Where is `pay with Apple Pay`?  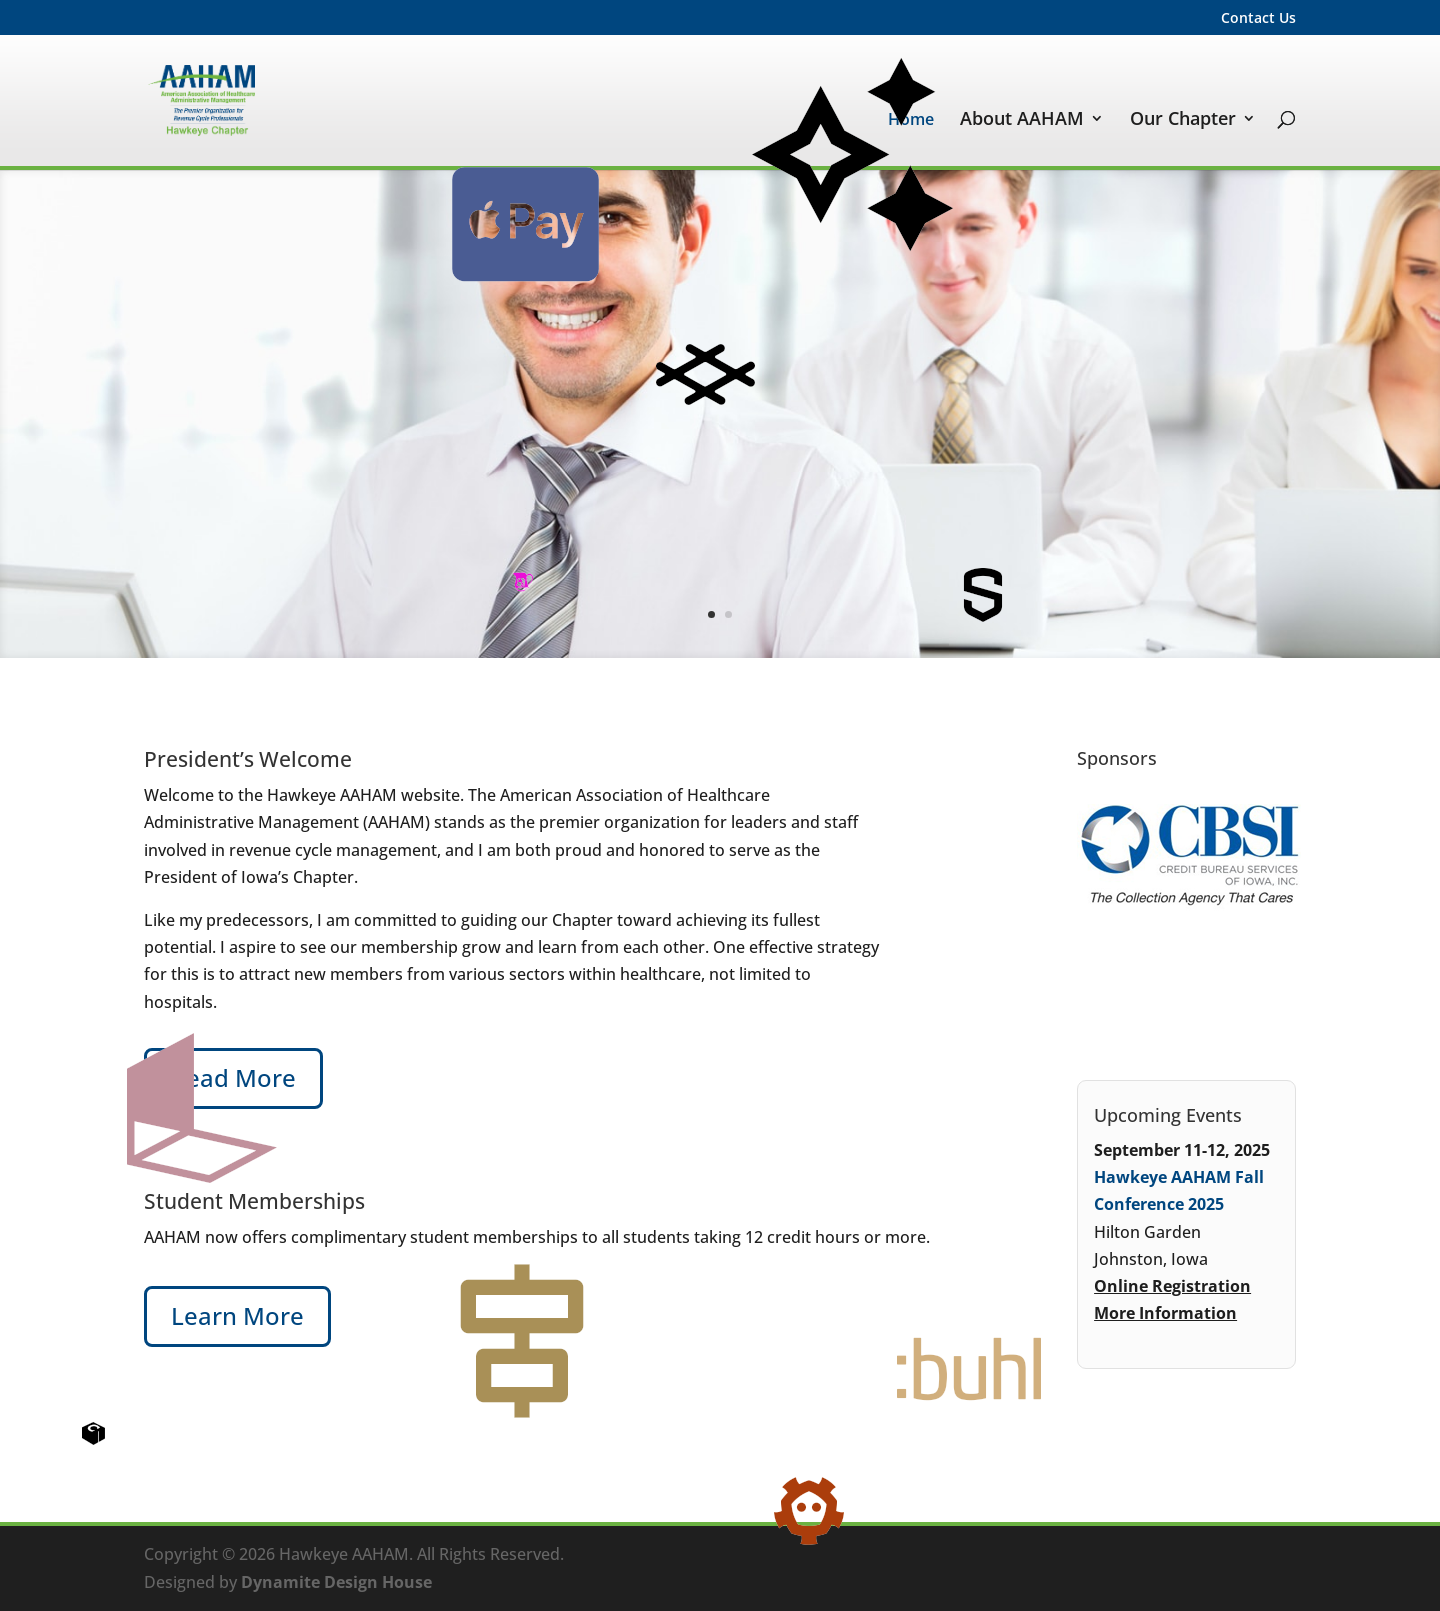 pay with Apple Pay is located at coordinates (525, 224).